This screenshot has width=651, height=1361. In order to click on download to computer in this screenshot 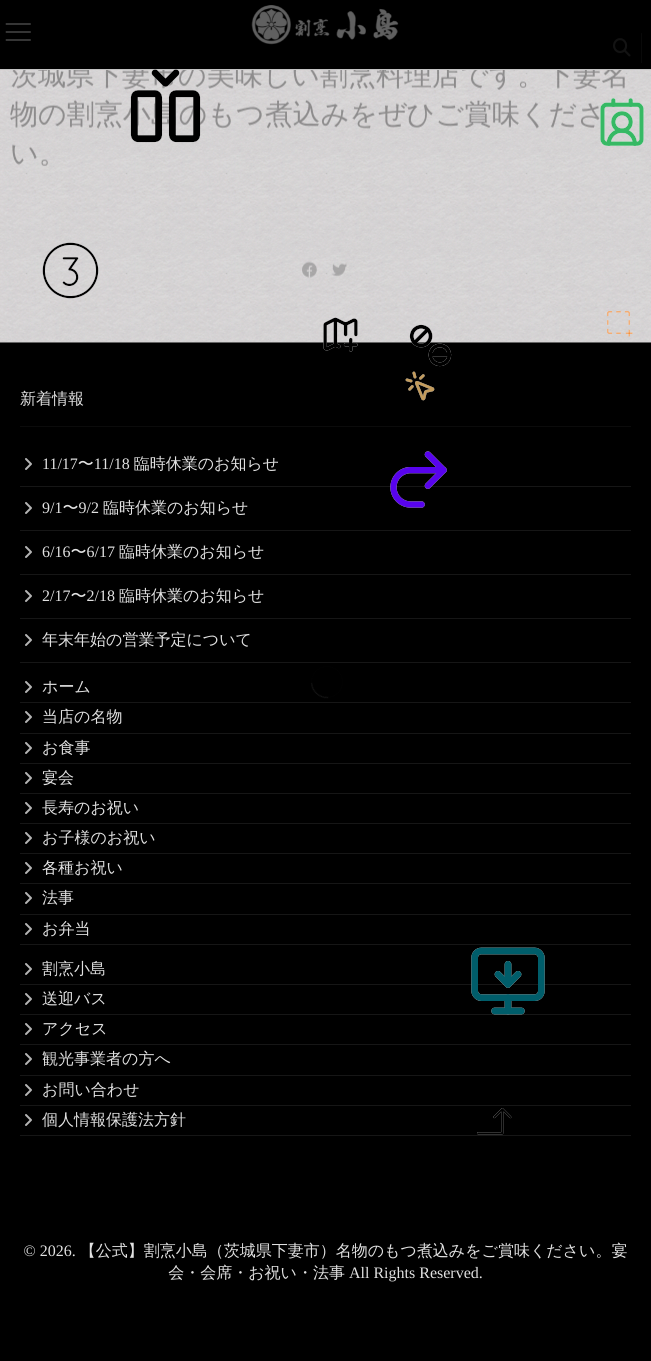, I will do `click(508, 981)`.